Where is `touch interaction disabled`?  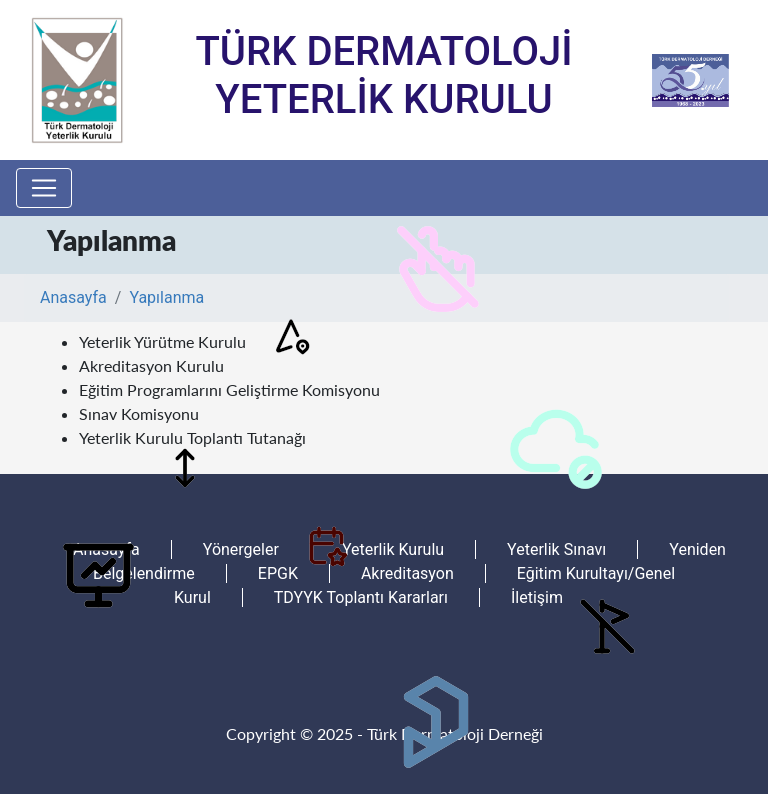 touch interaction disabled is located at coordinates (438, 267).